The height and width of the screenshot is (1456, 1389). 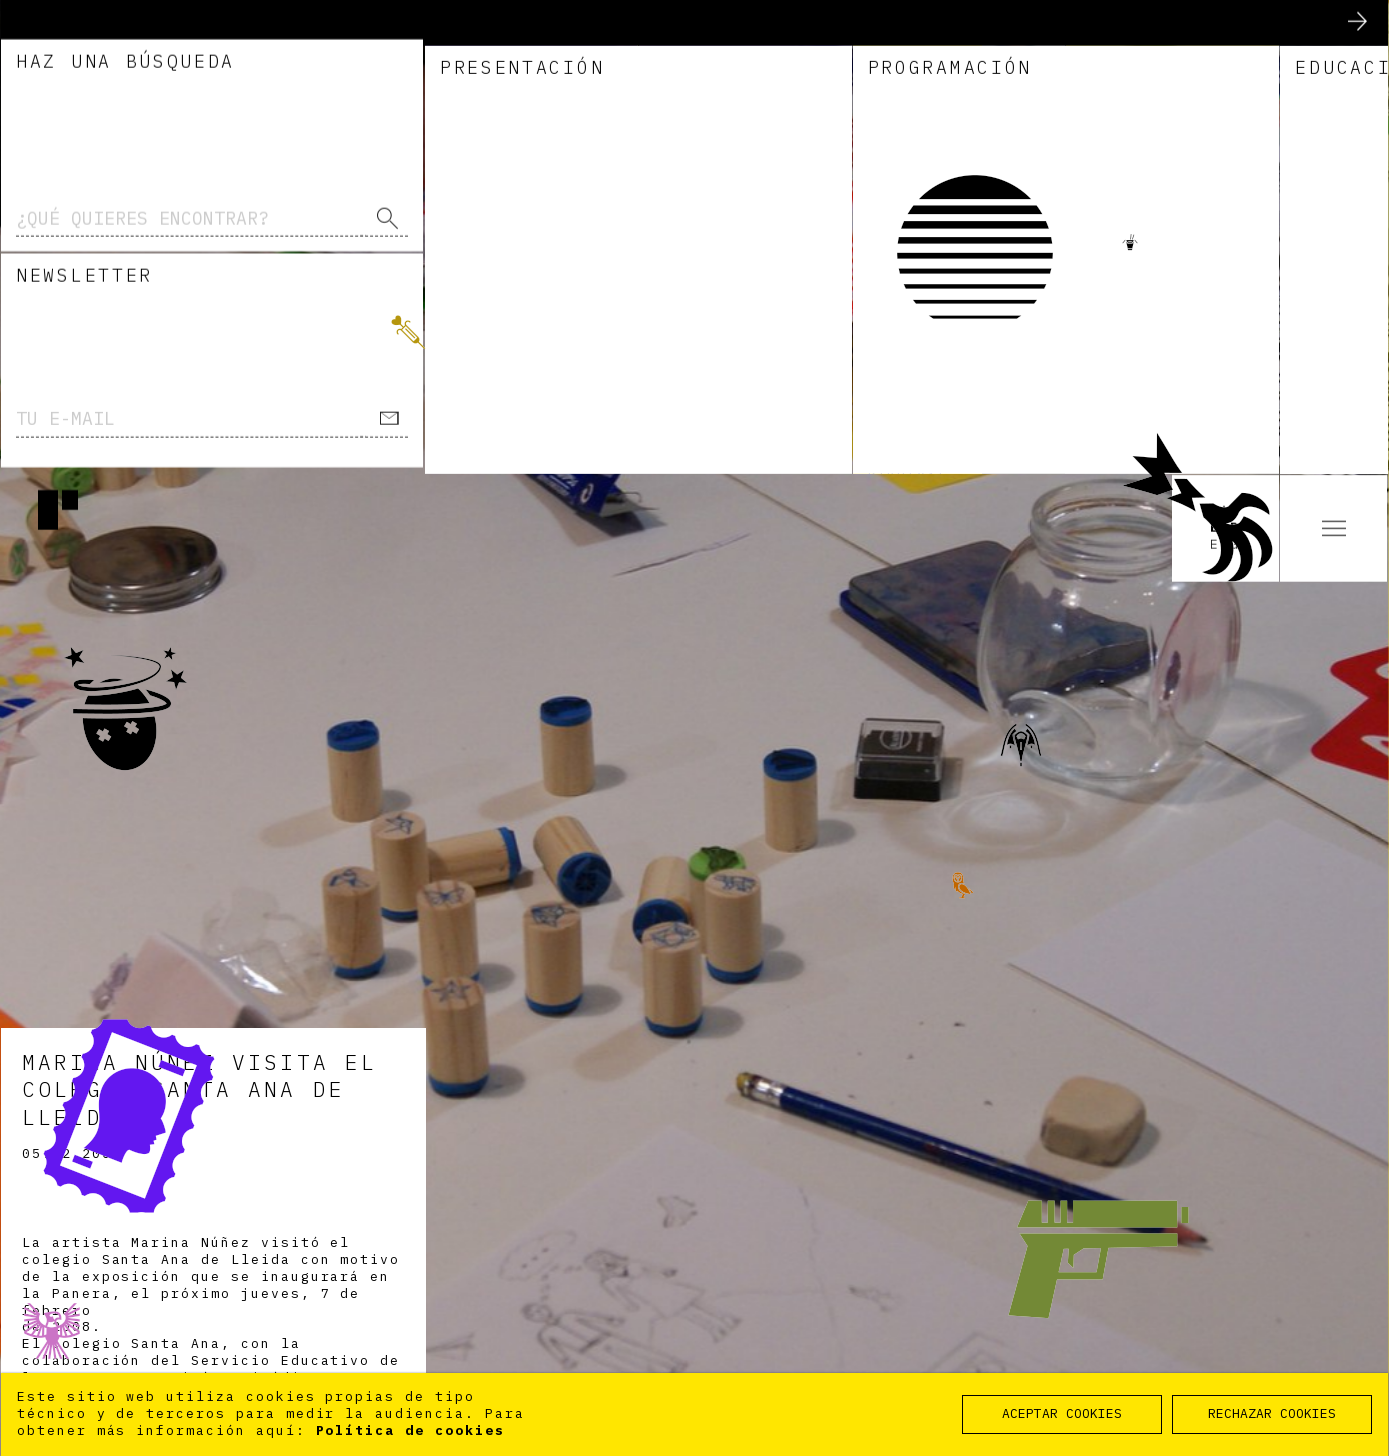 I want to click on quick food or noodle delivery option, so click(x=1130, y=242).